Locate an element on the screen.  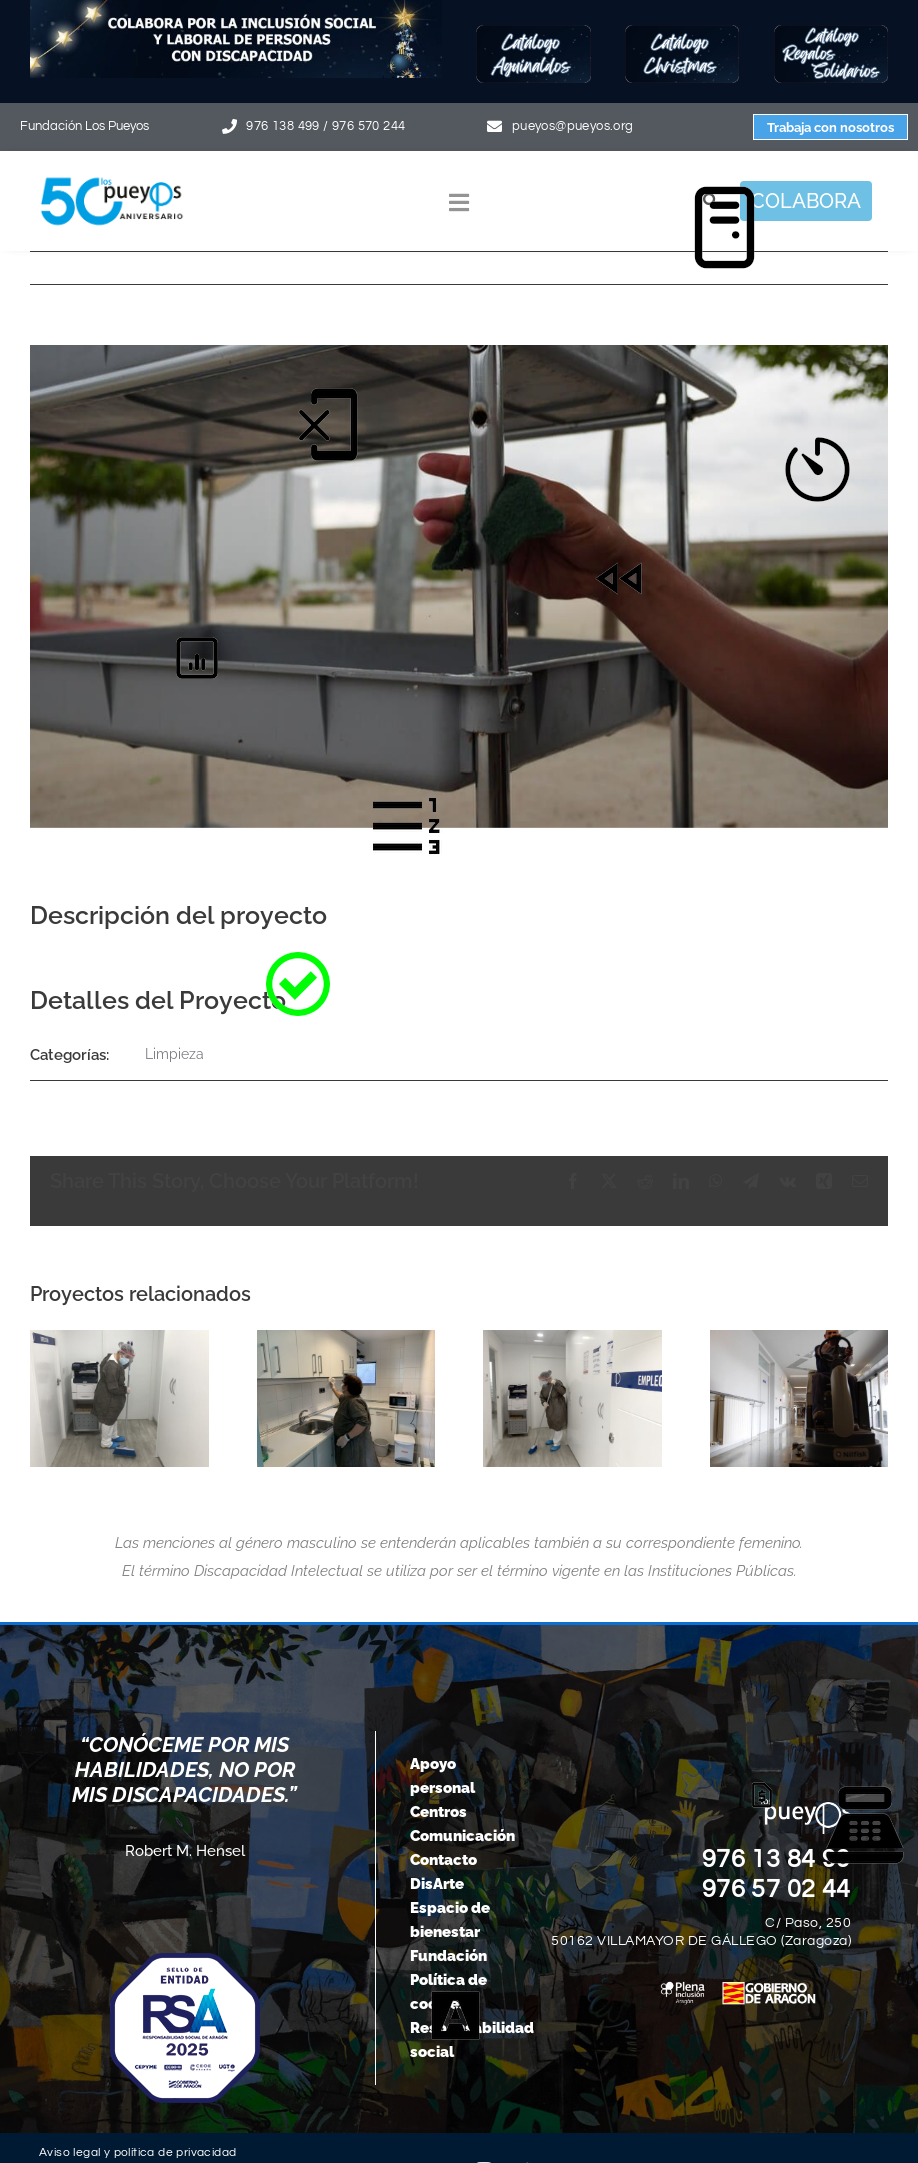
download or install a new font is located at coordinates (455, 2015).